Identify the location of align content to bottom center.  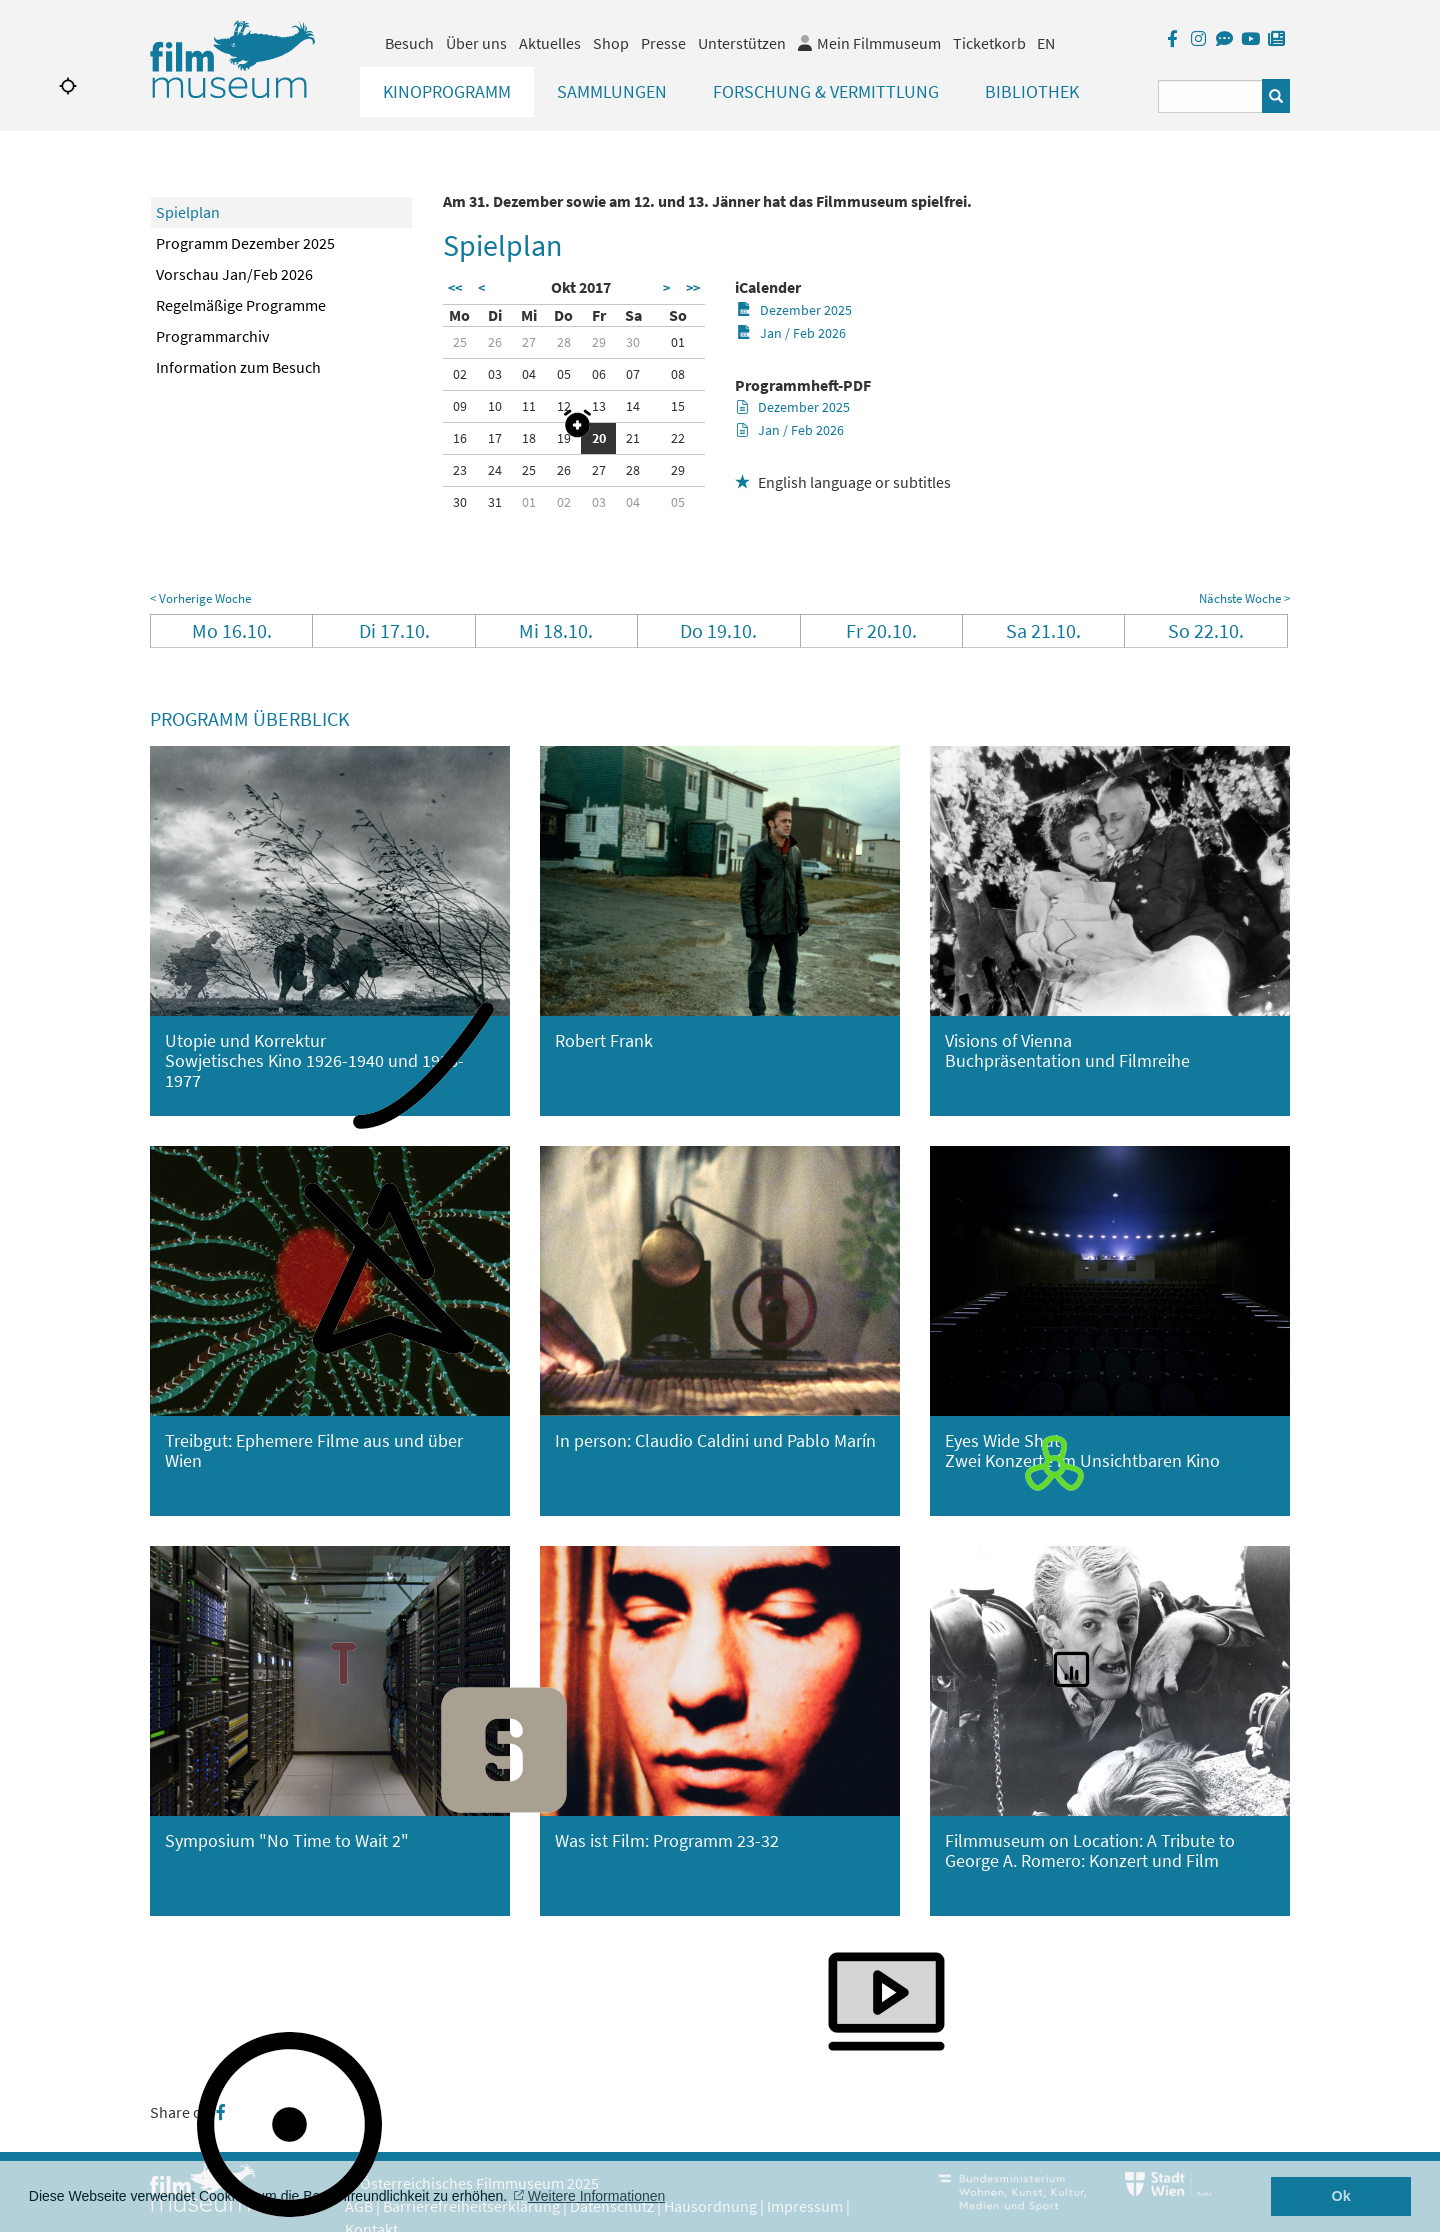
(1071, 1669).